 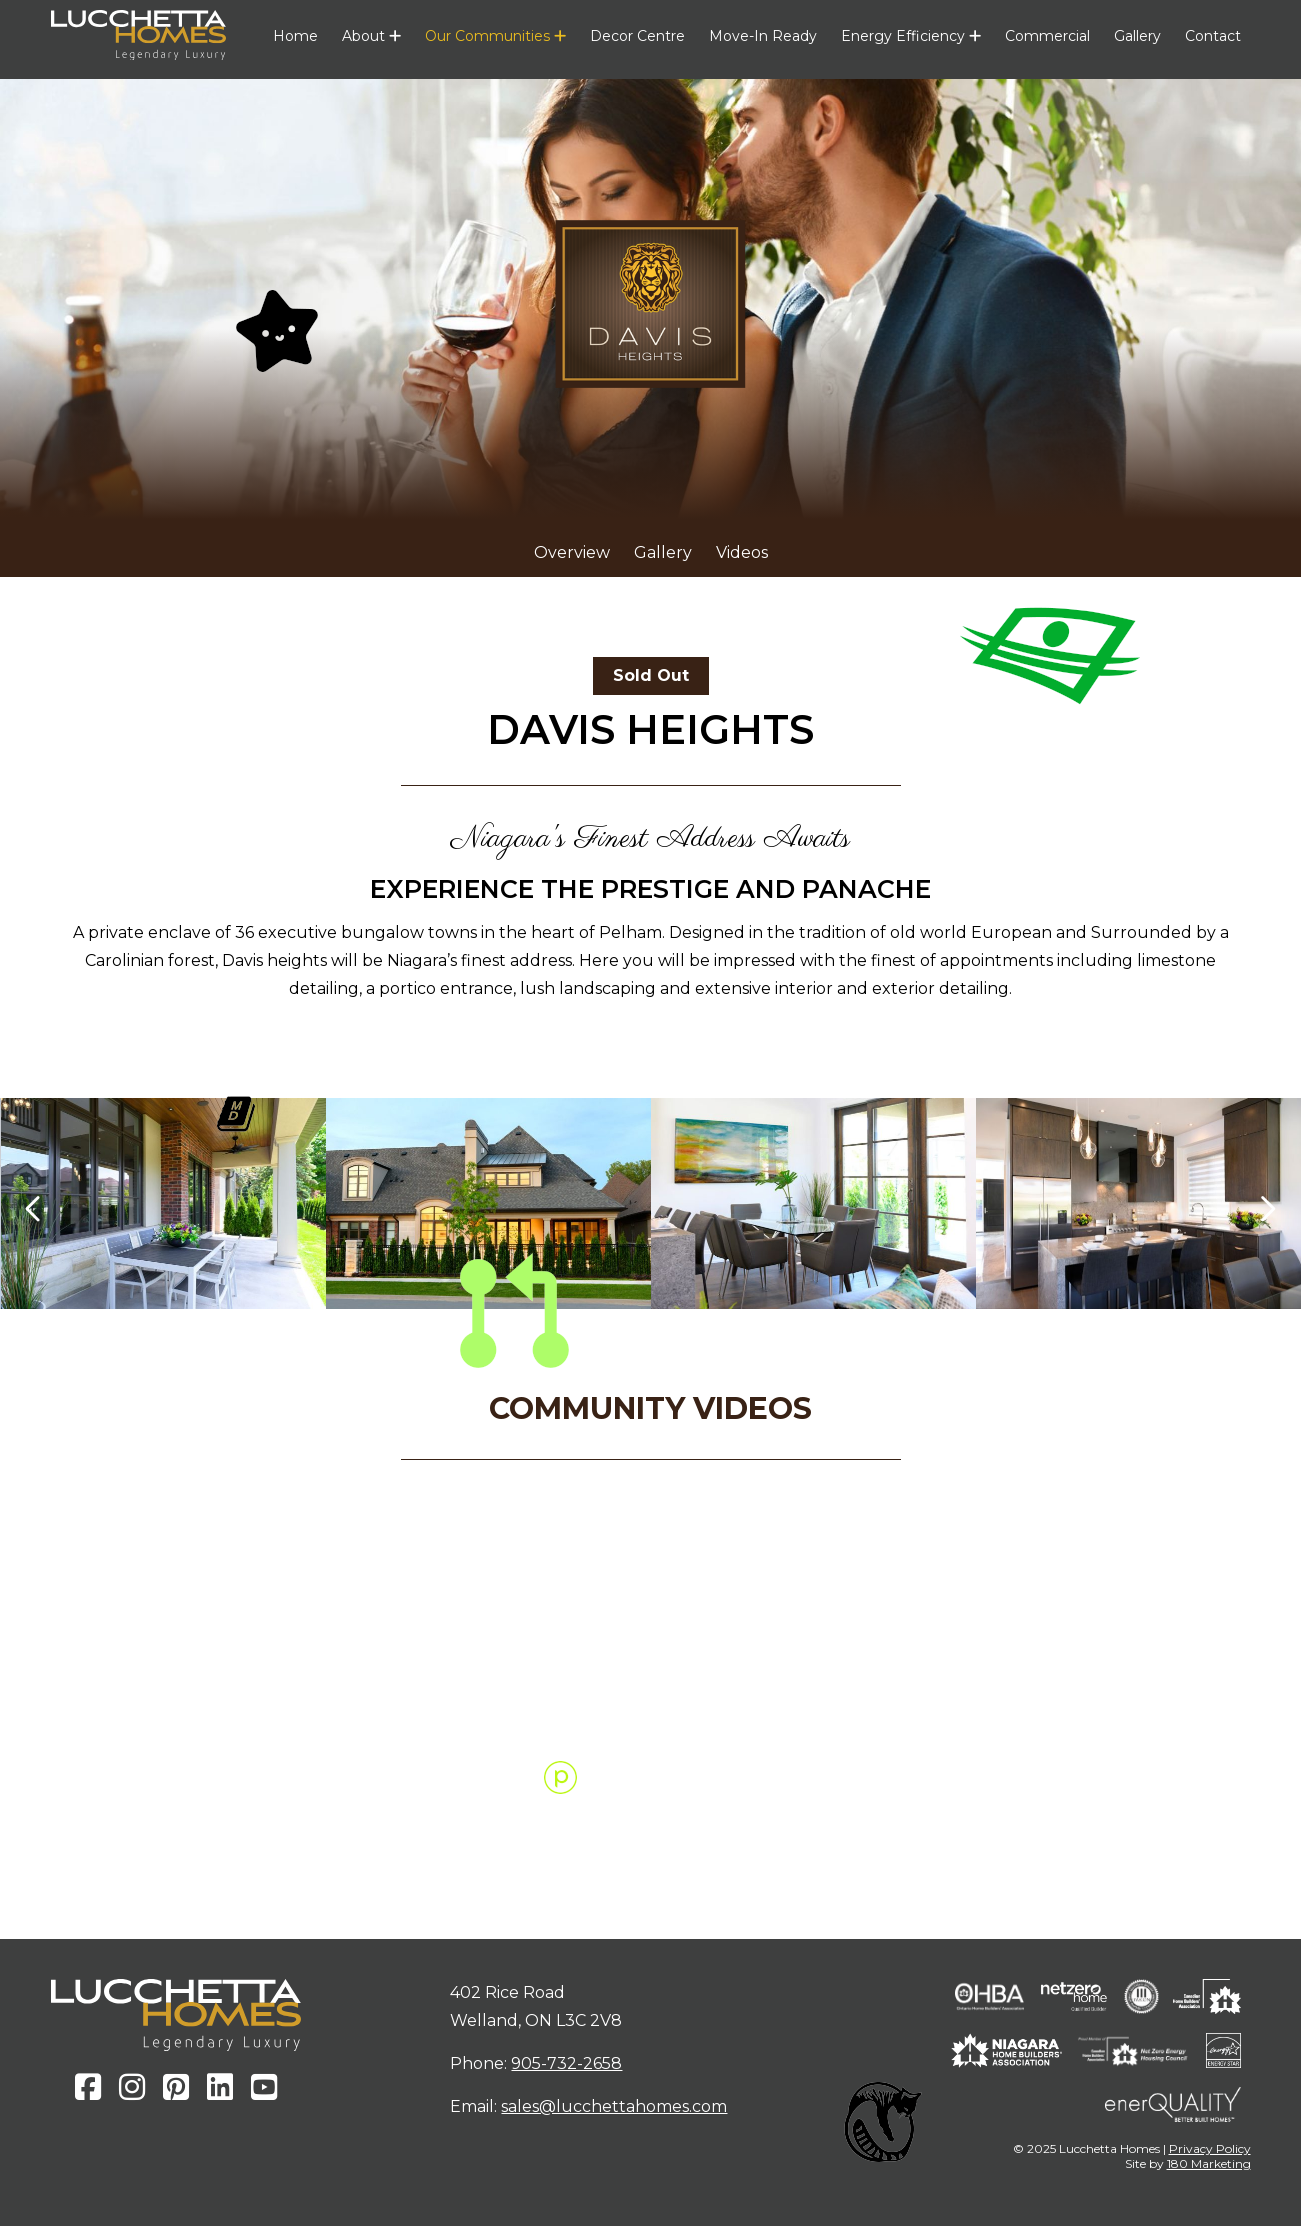 I want to click on visit Télé-Québec website or app, so click(x=1050, y=656).